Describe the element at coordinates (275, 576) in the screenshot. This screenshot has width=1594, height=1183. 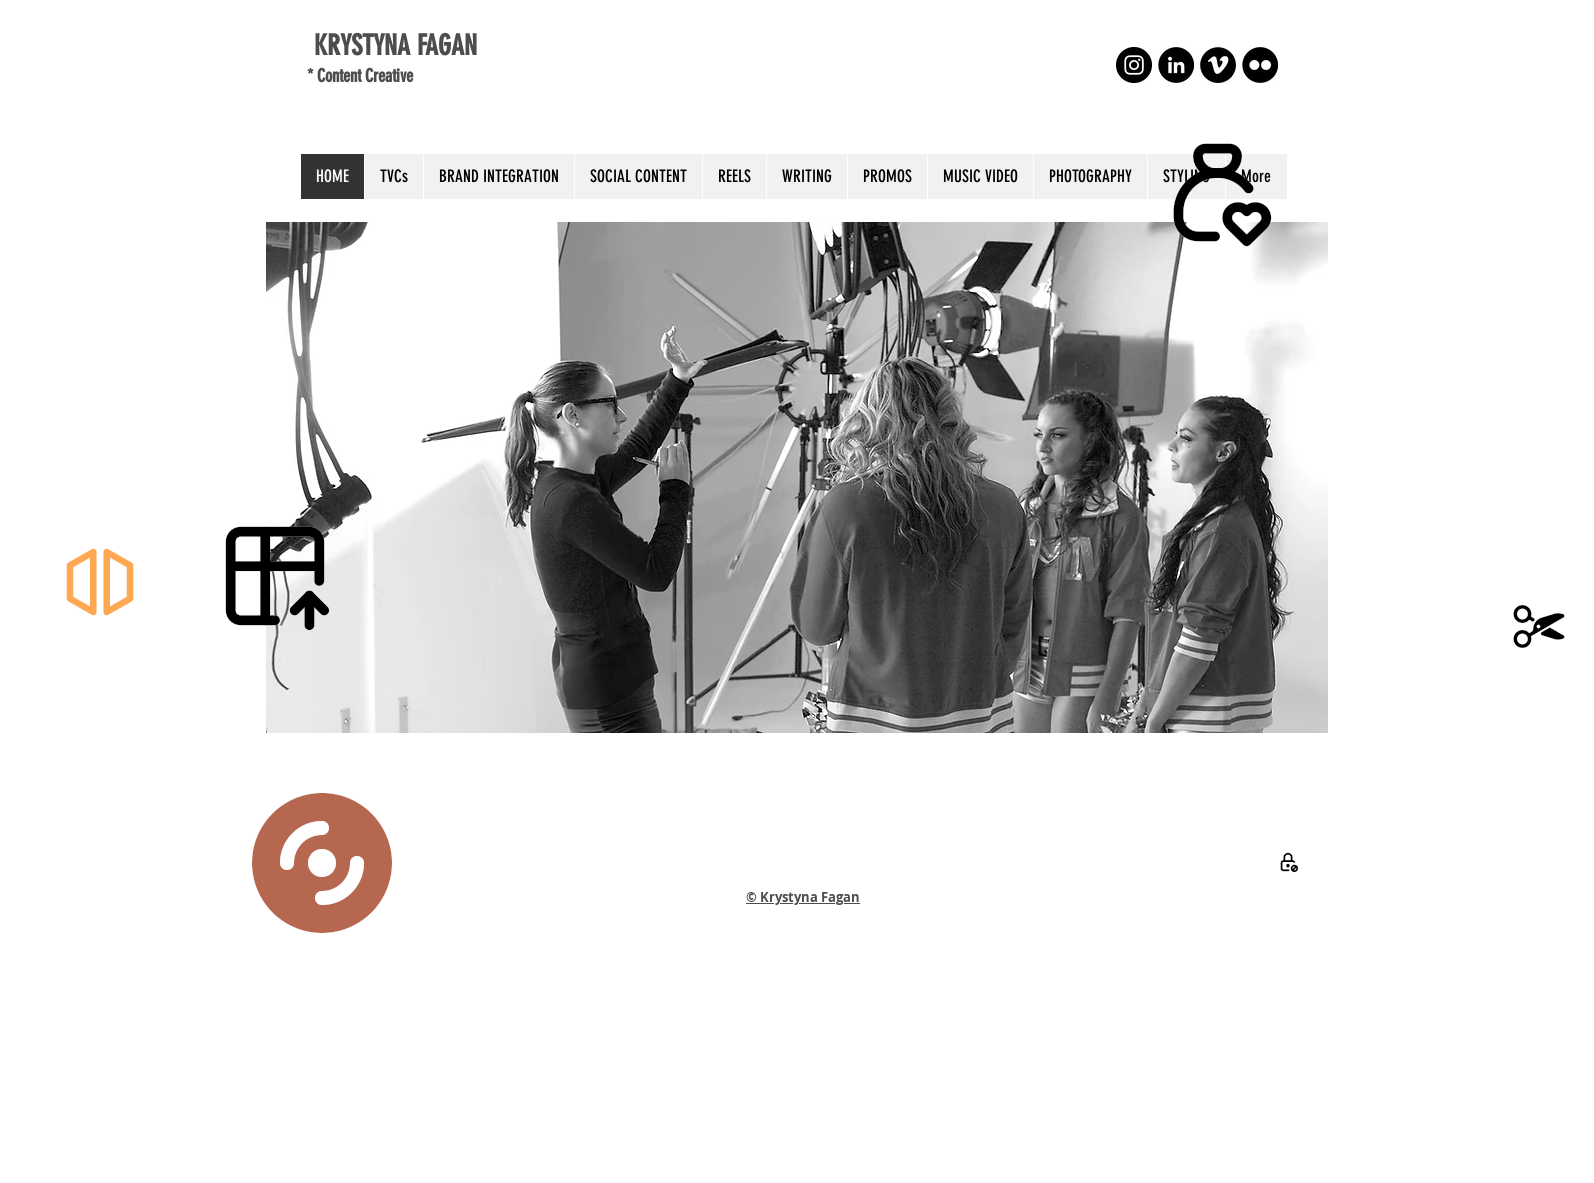
I see `import data into a table` at that location.